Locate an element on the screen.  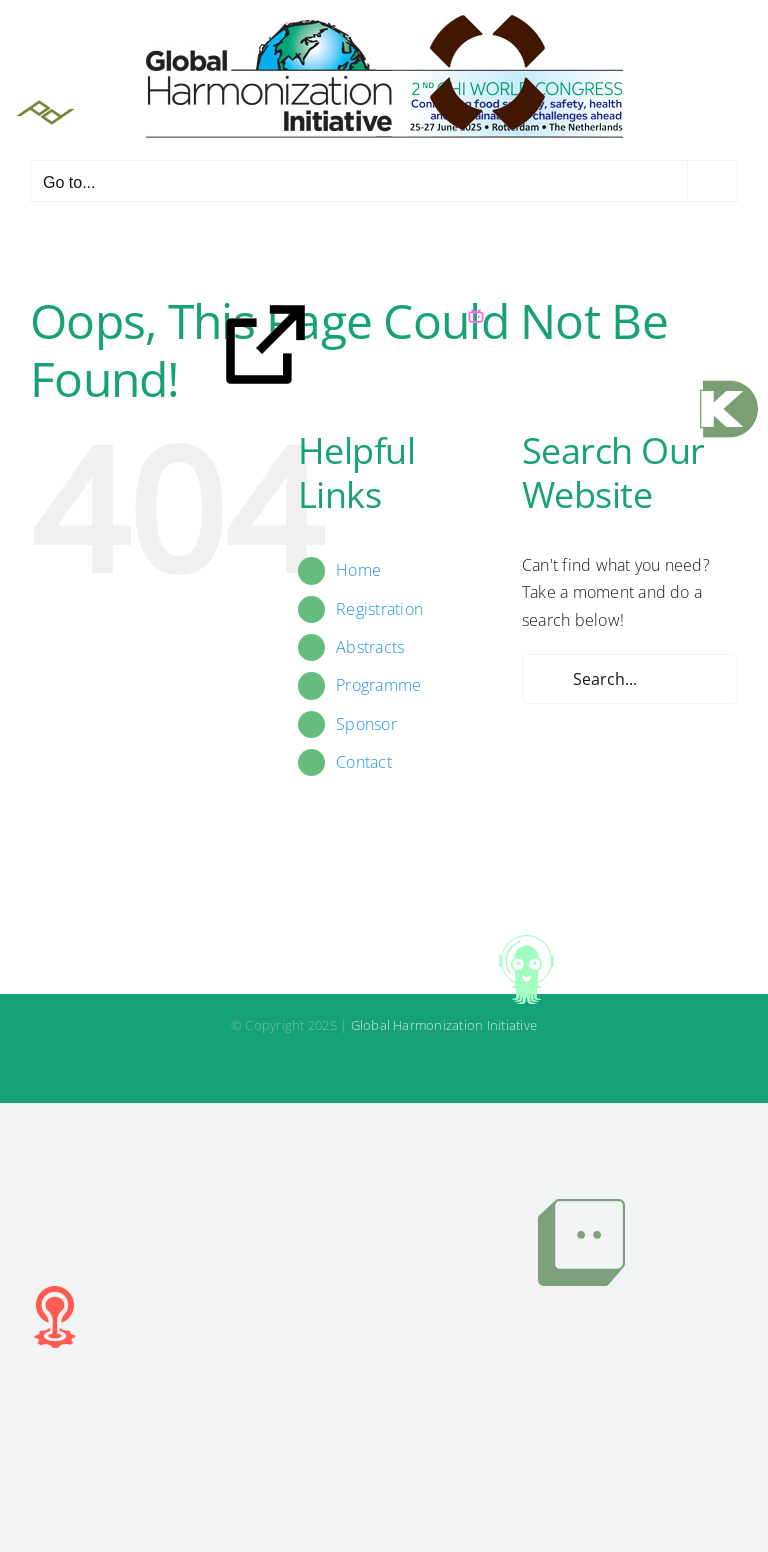
argo cd logo - a gitops continuous delivery tool is located at coordinates (526, 969).